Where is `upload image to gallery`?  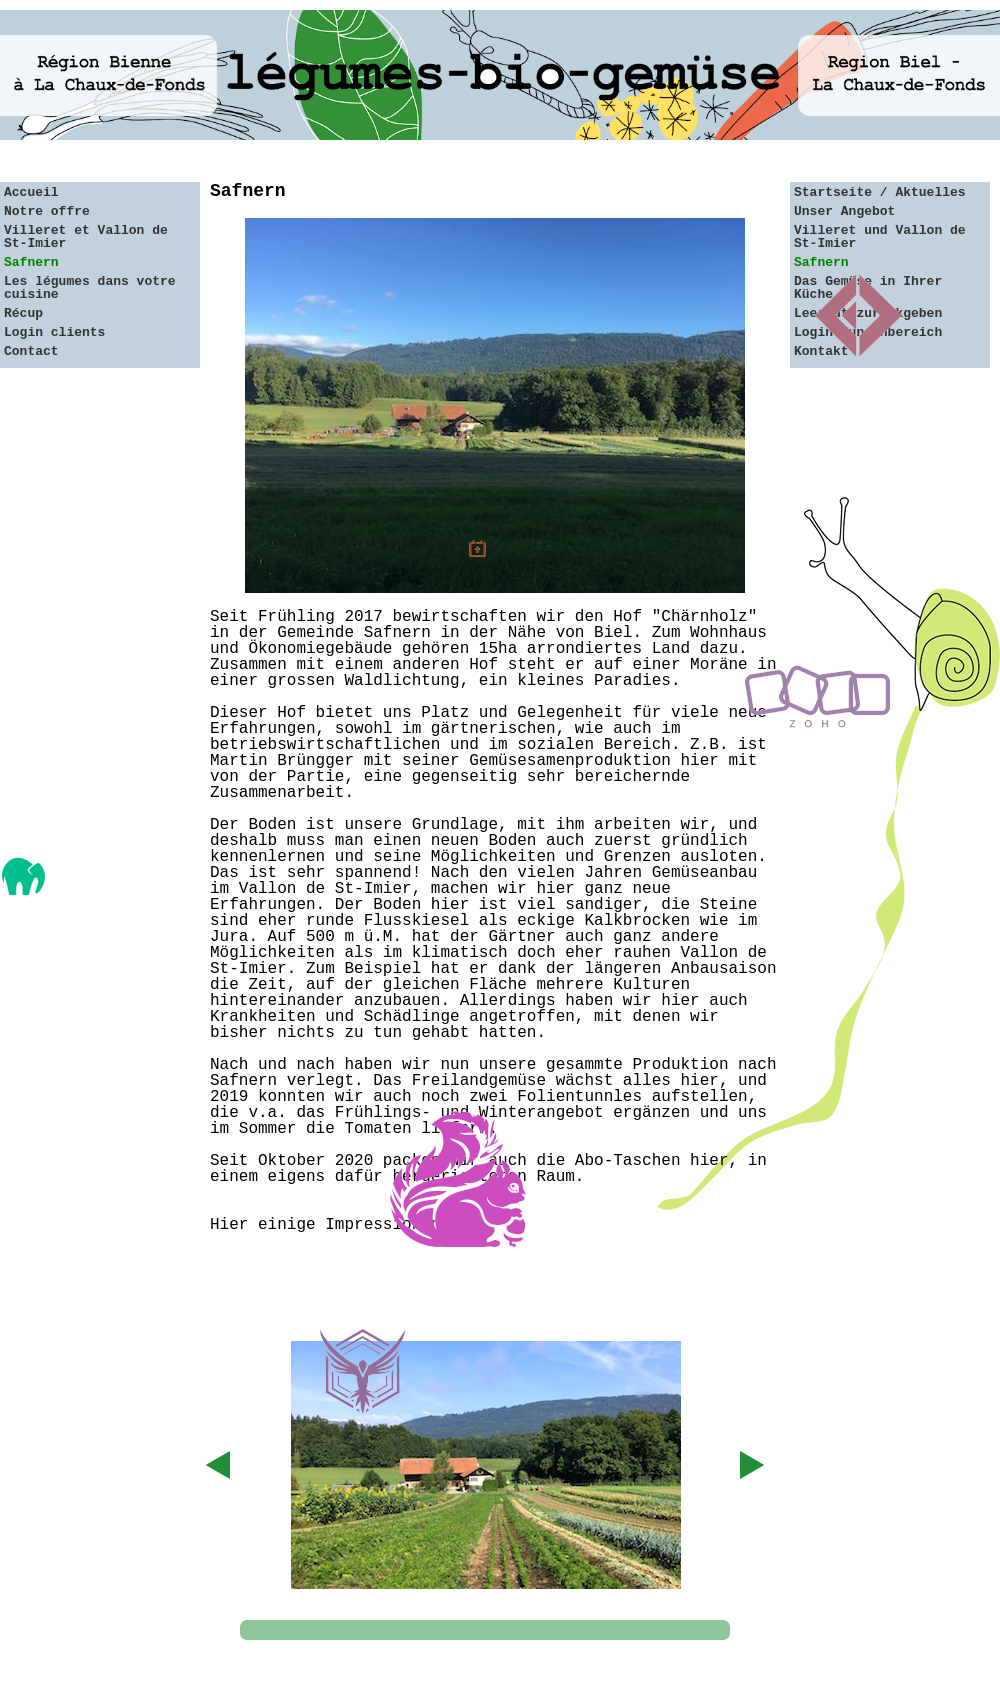
upload image to gallery is located at coordinates (477, 549).